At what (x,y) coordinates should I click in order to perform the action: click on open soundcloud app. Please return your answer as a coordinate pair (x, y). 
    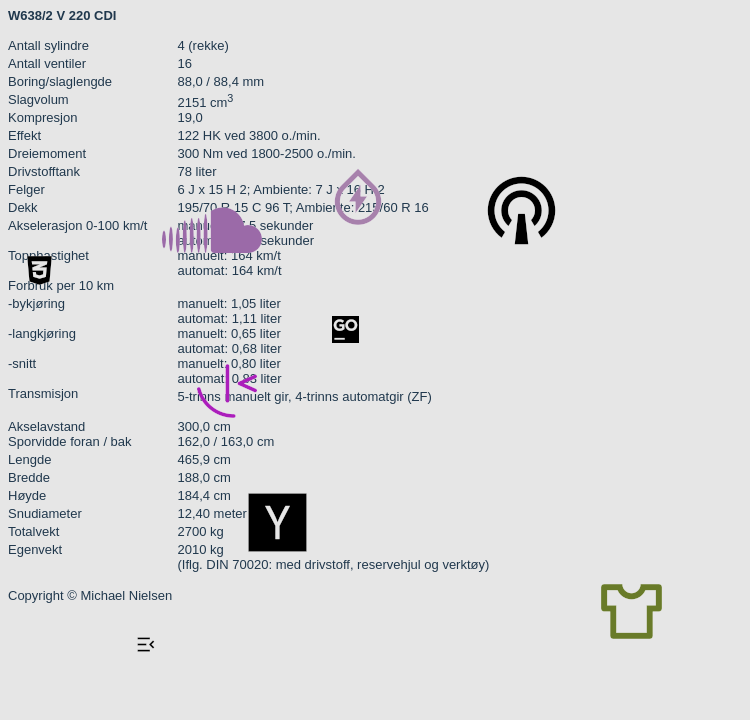
    Looking at the image, I should click on (212, 228).